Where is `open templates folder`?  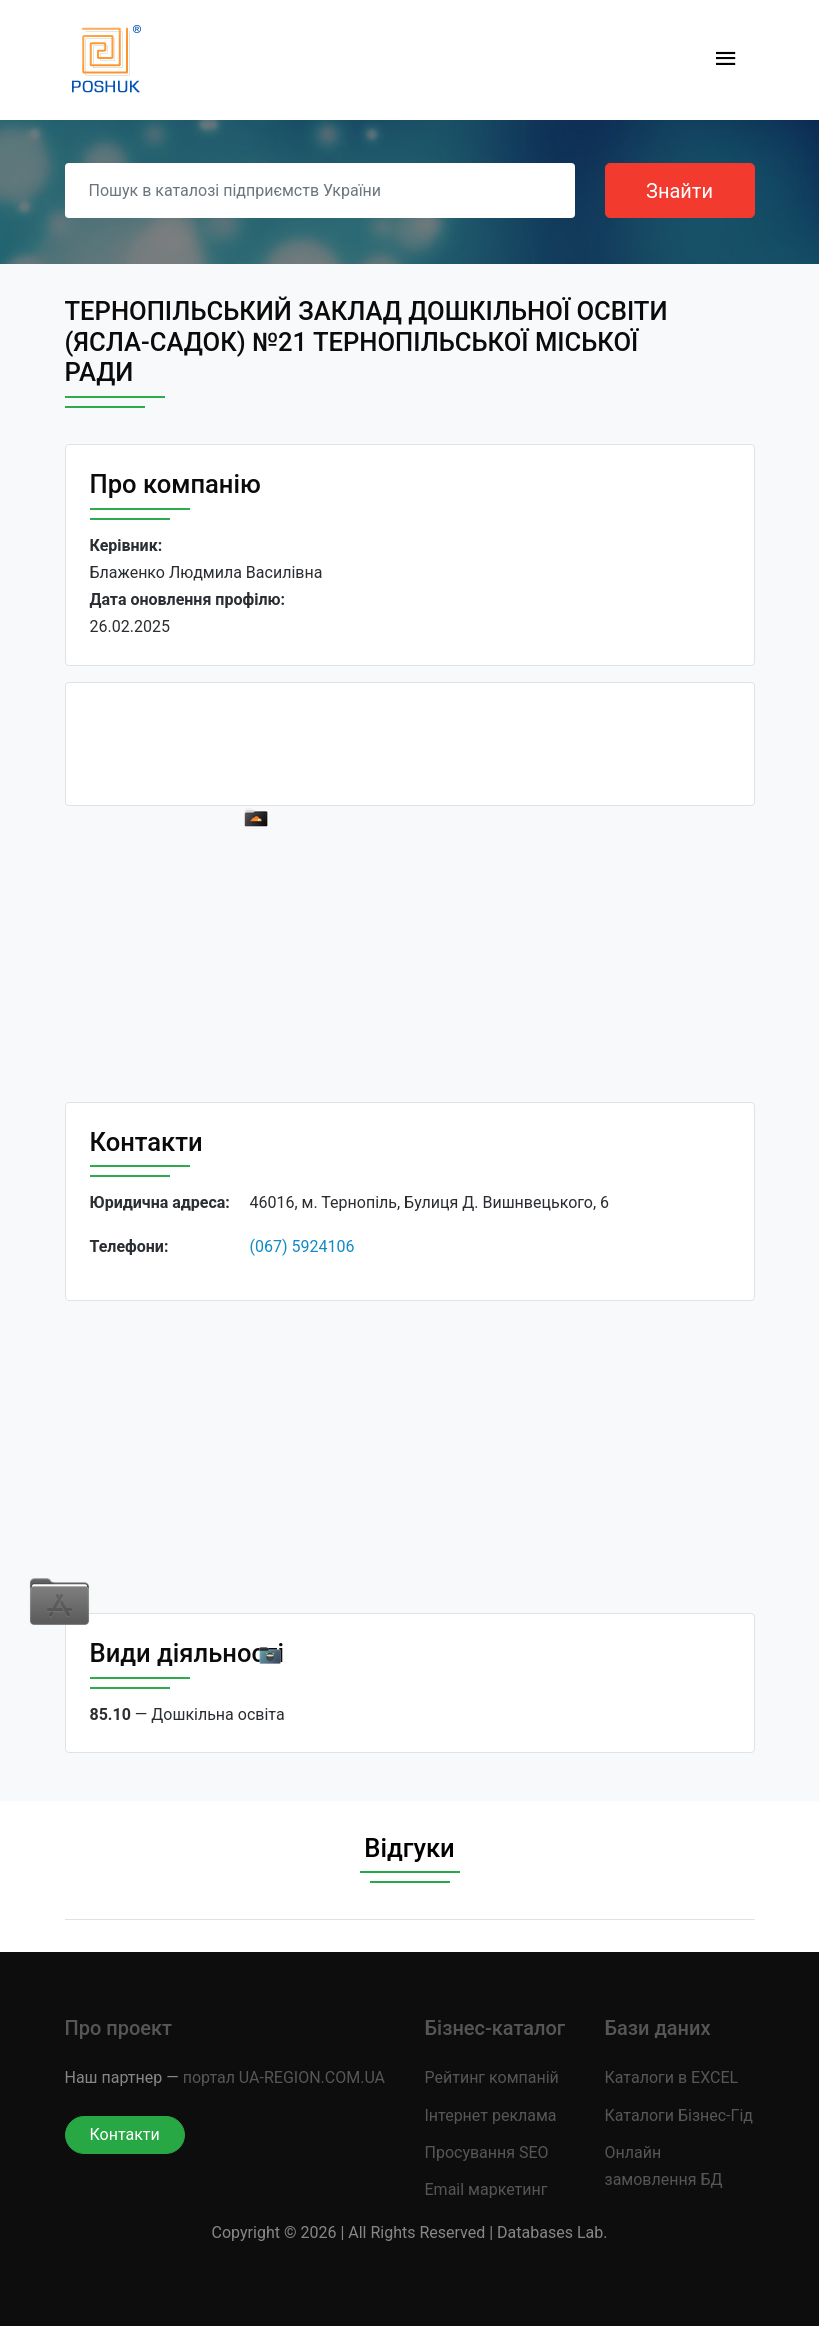 open templates folder is located at coordinates (59, 1601).